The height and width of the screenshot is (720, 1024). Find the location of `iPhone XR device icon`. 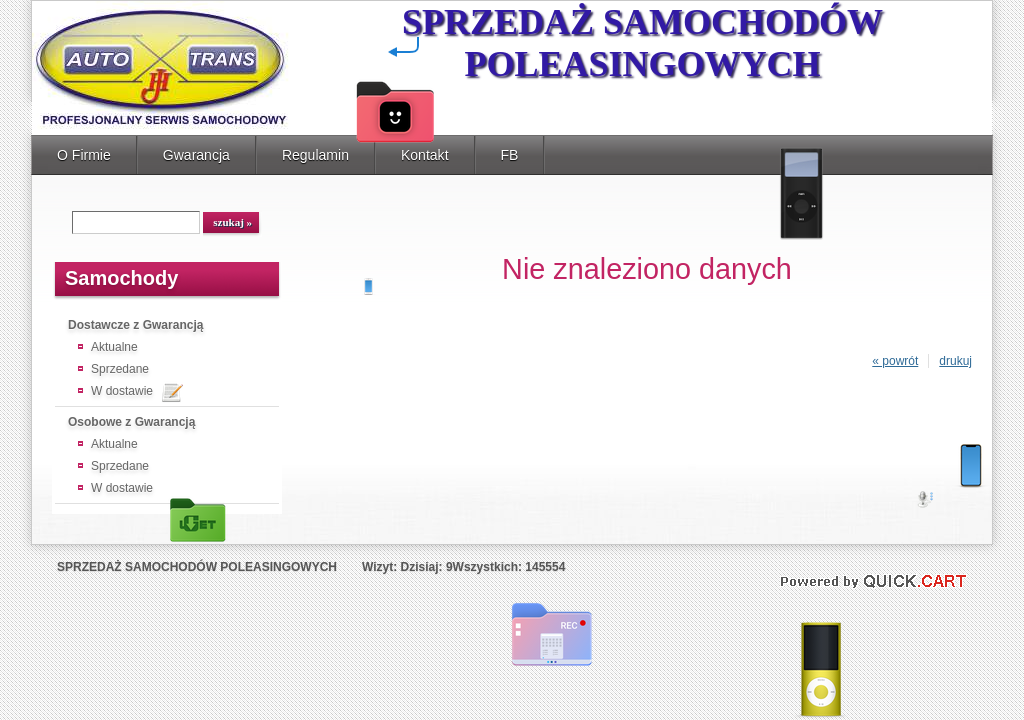

iPhone XR device icon is located at coordinates (971, 466).